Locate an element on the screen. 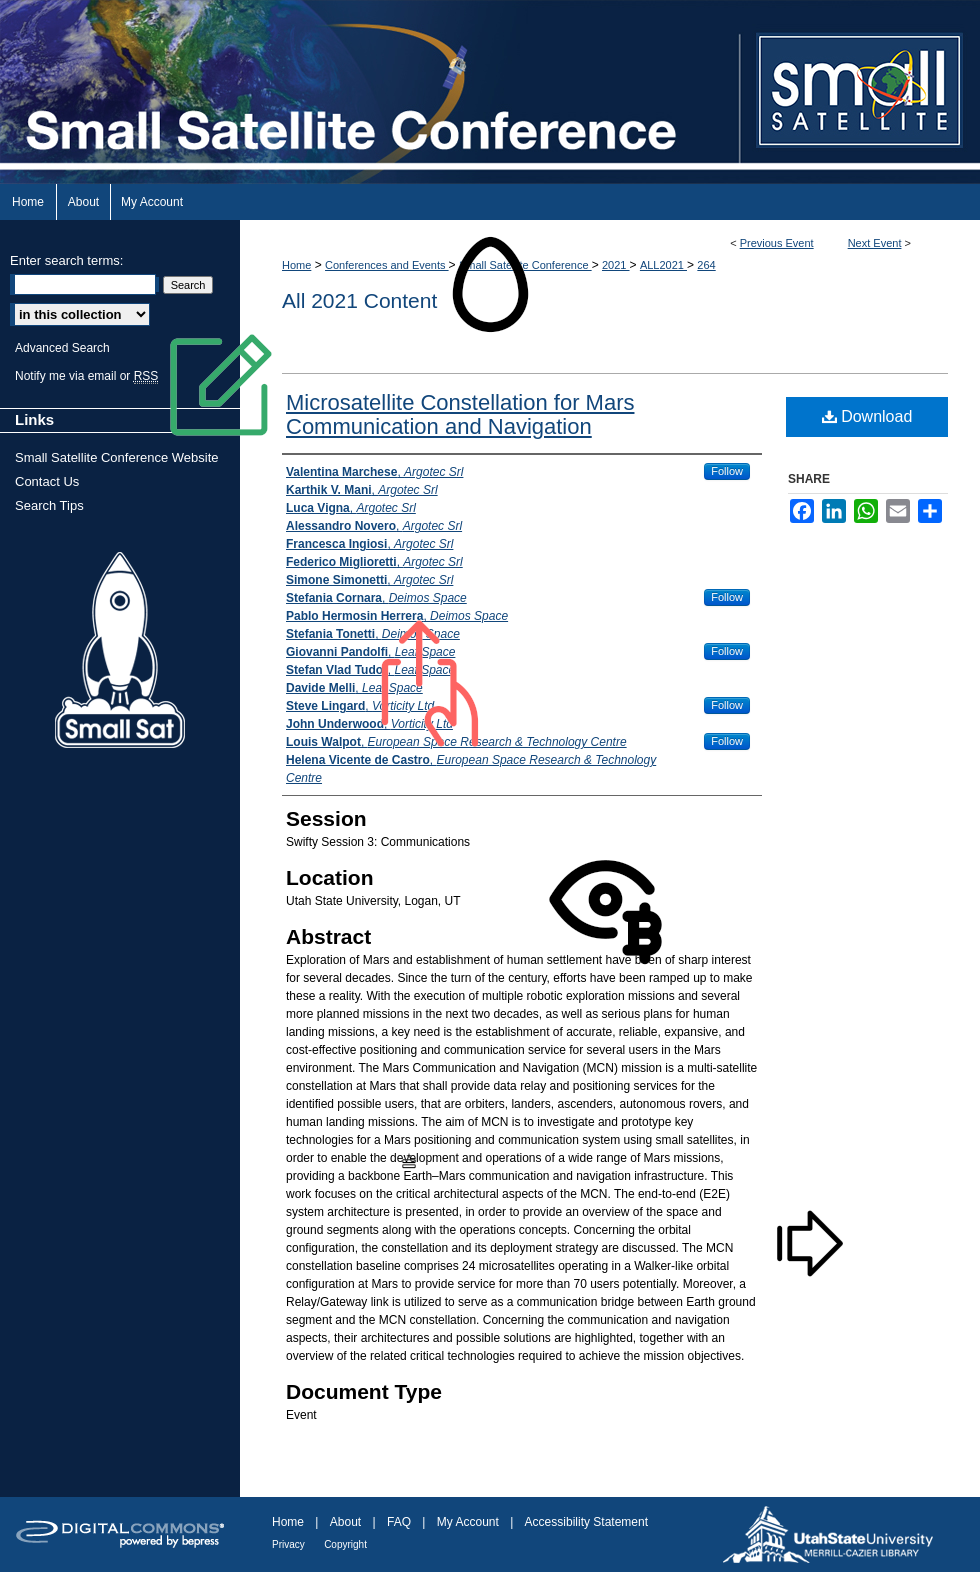 The height and width of the screenshot is (1572, 980). add a new row at the top is located at coordinates (409, 1162).